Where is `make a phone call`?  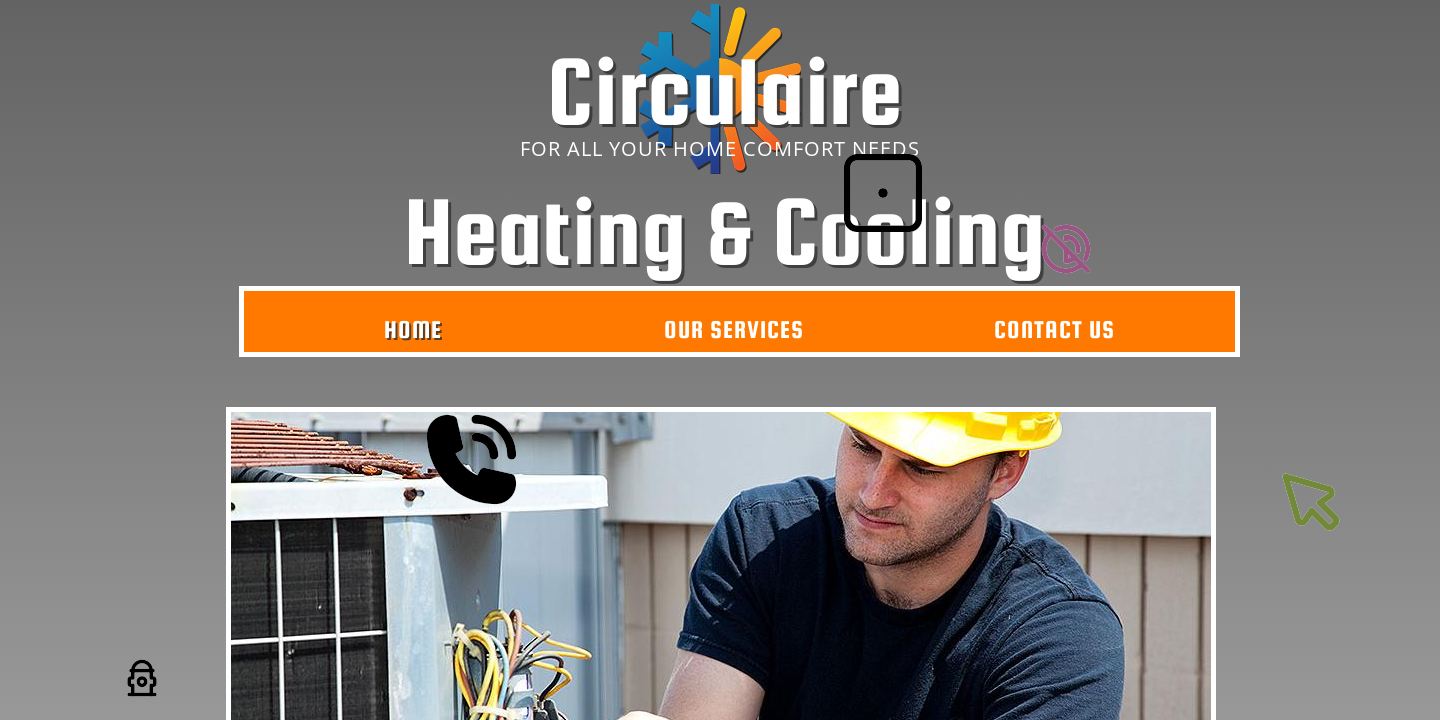 make a phone call is located at coordinates (471, 459).